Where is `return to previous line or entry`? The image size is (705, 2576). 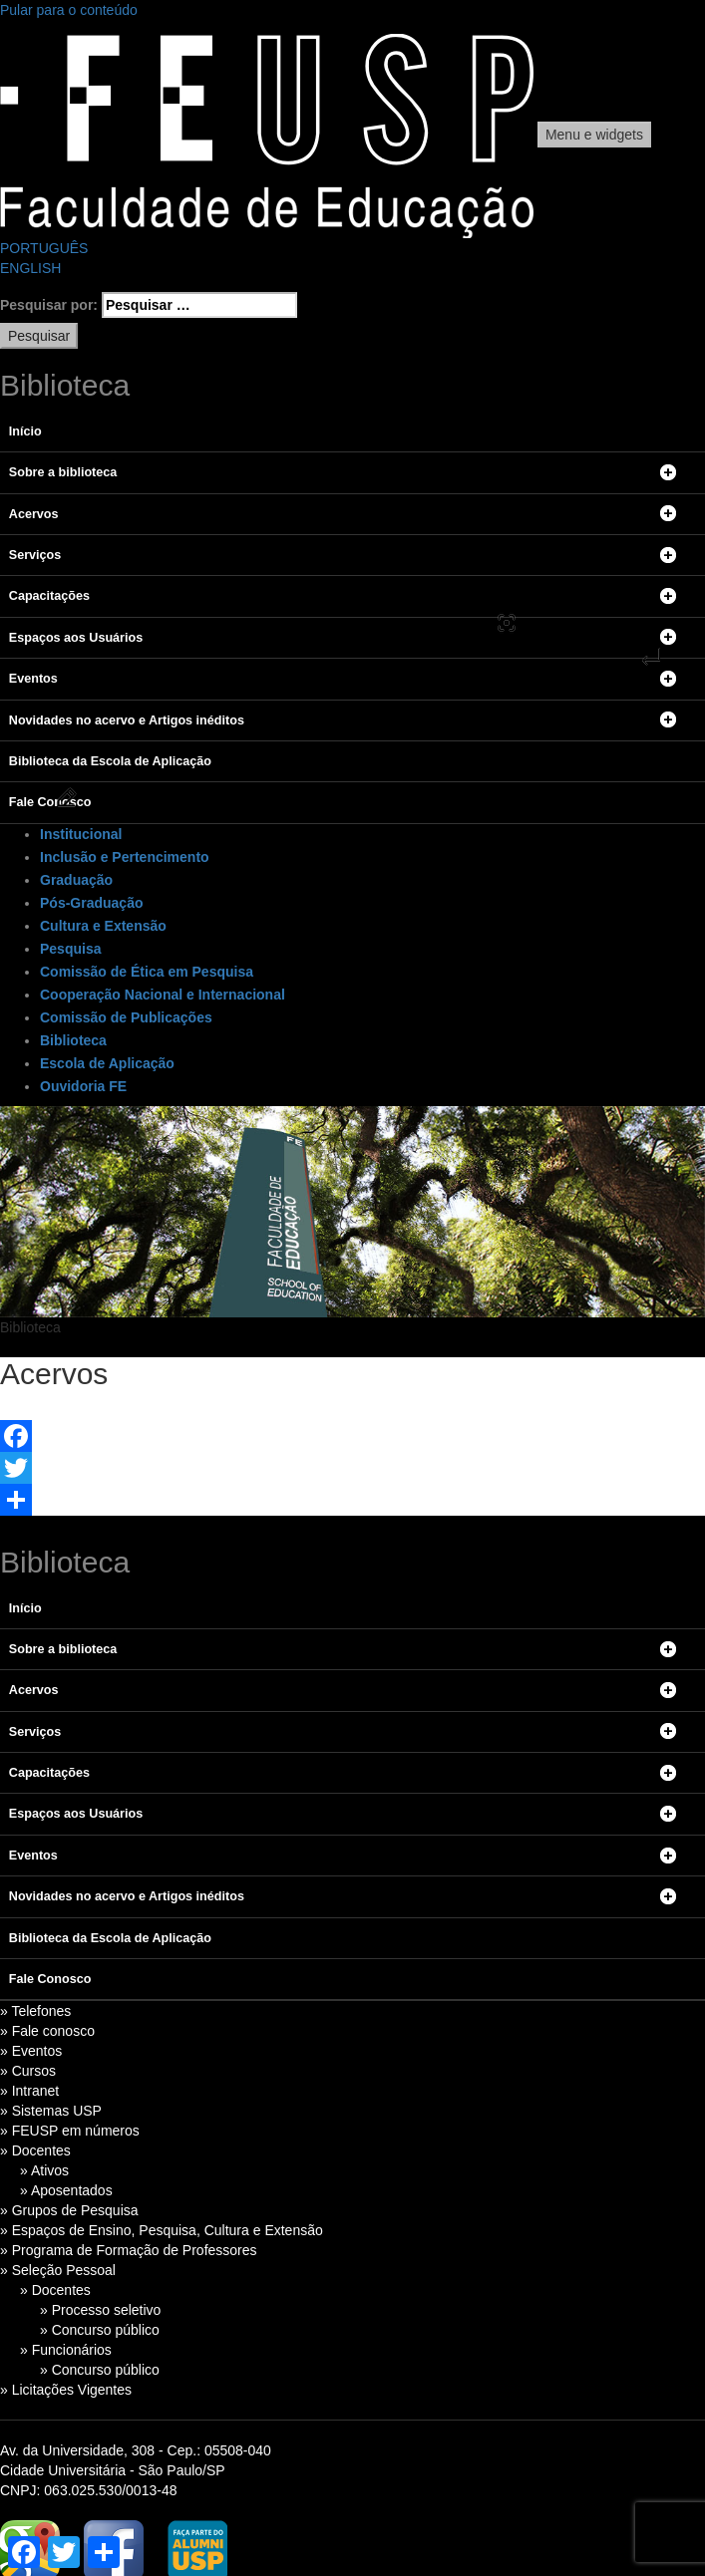
return to previous line or entry is located at coordinates (651, 657).